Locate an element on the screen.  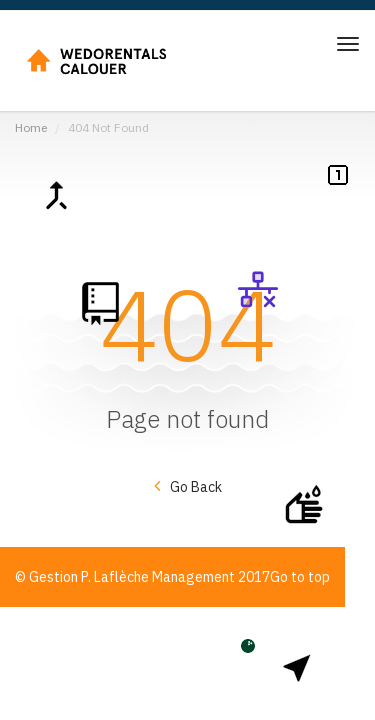
select option one or first choice is located at coordinates (338, 175).